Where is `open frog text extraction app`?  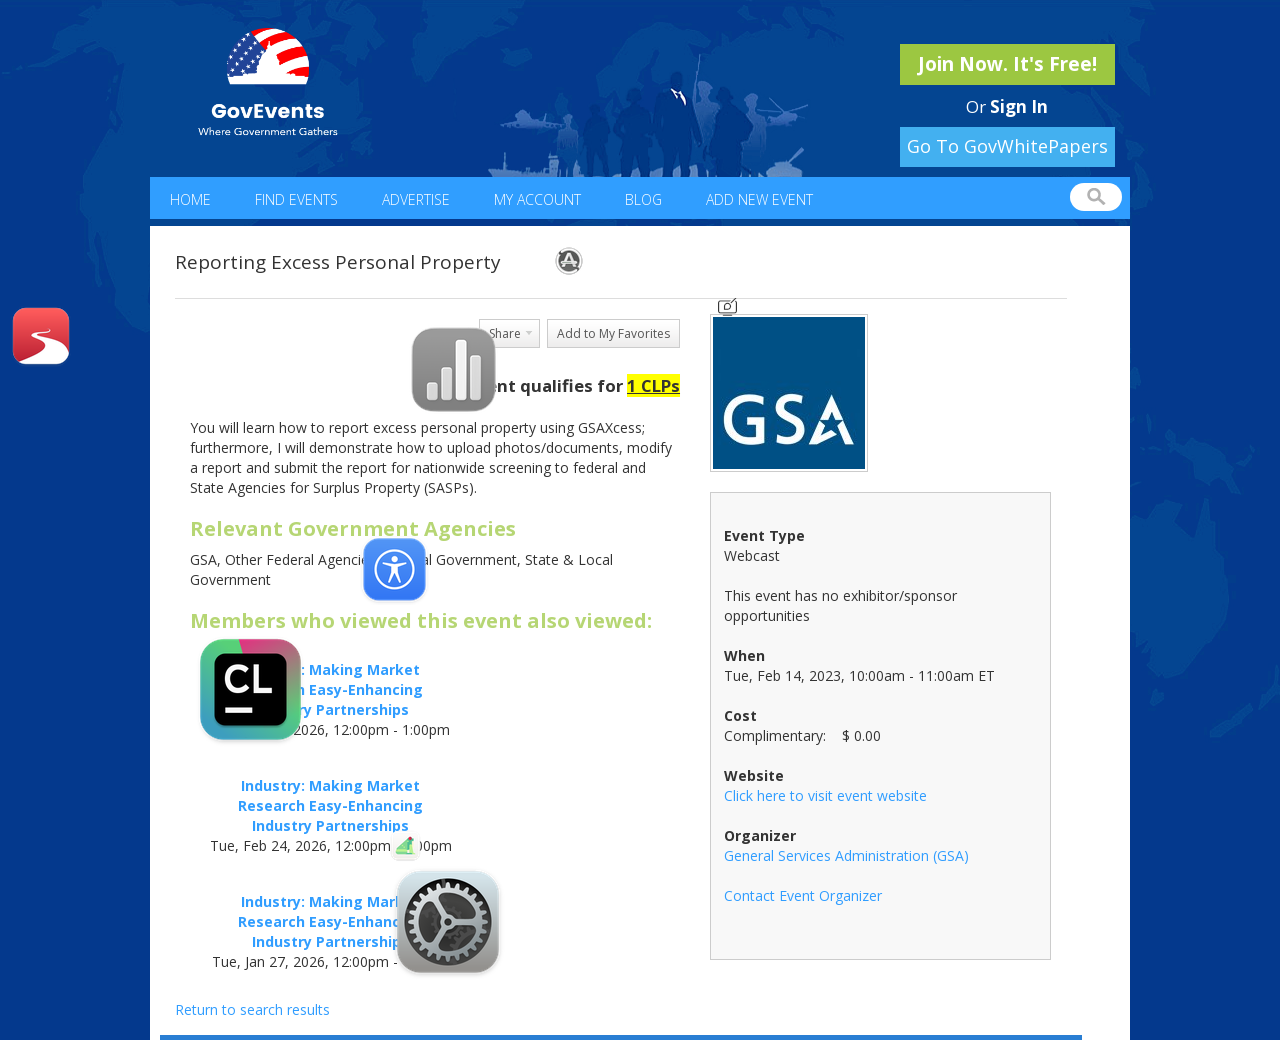
open frog text extraction app is located at coordinates (405, 845).